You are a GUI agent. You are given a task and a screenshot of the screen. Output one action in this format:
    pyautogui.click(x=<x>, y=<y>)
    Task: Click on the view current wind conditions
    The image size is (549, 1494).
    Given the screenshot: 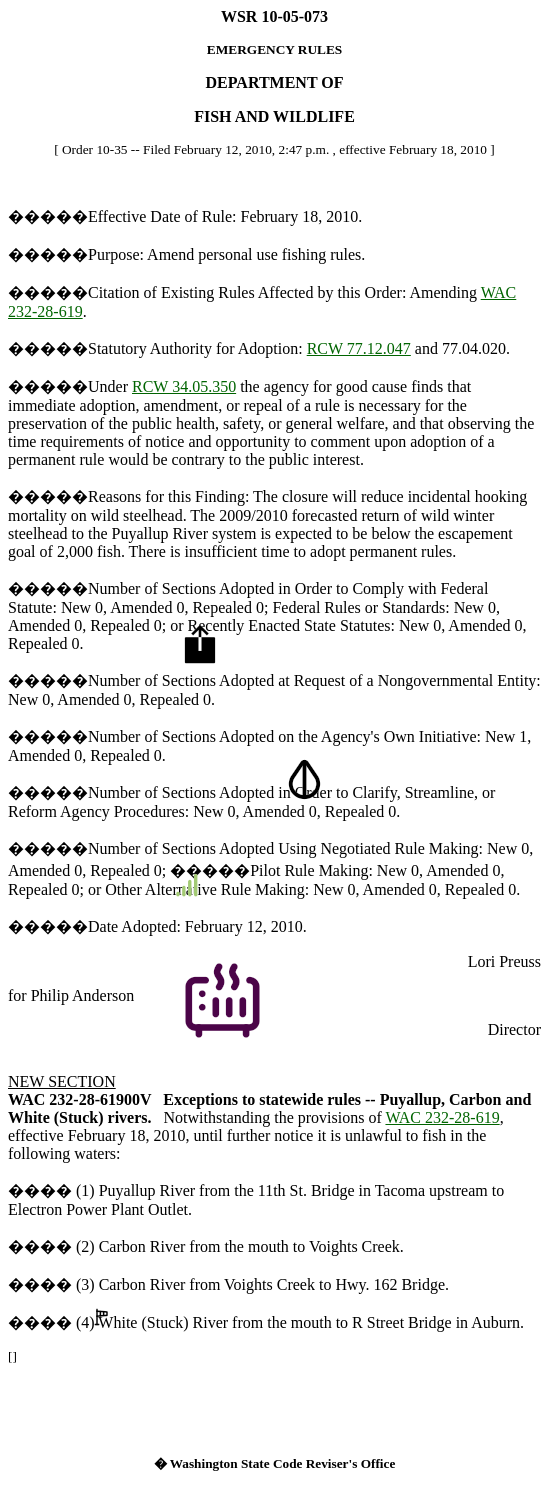 What is the action you would take?
    pyautogui.click(x=102, y=1317)
    